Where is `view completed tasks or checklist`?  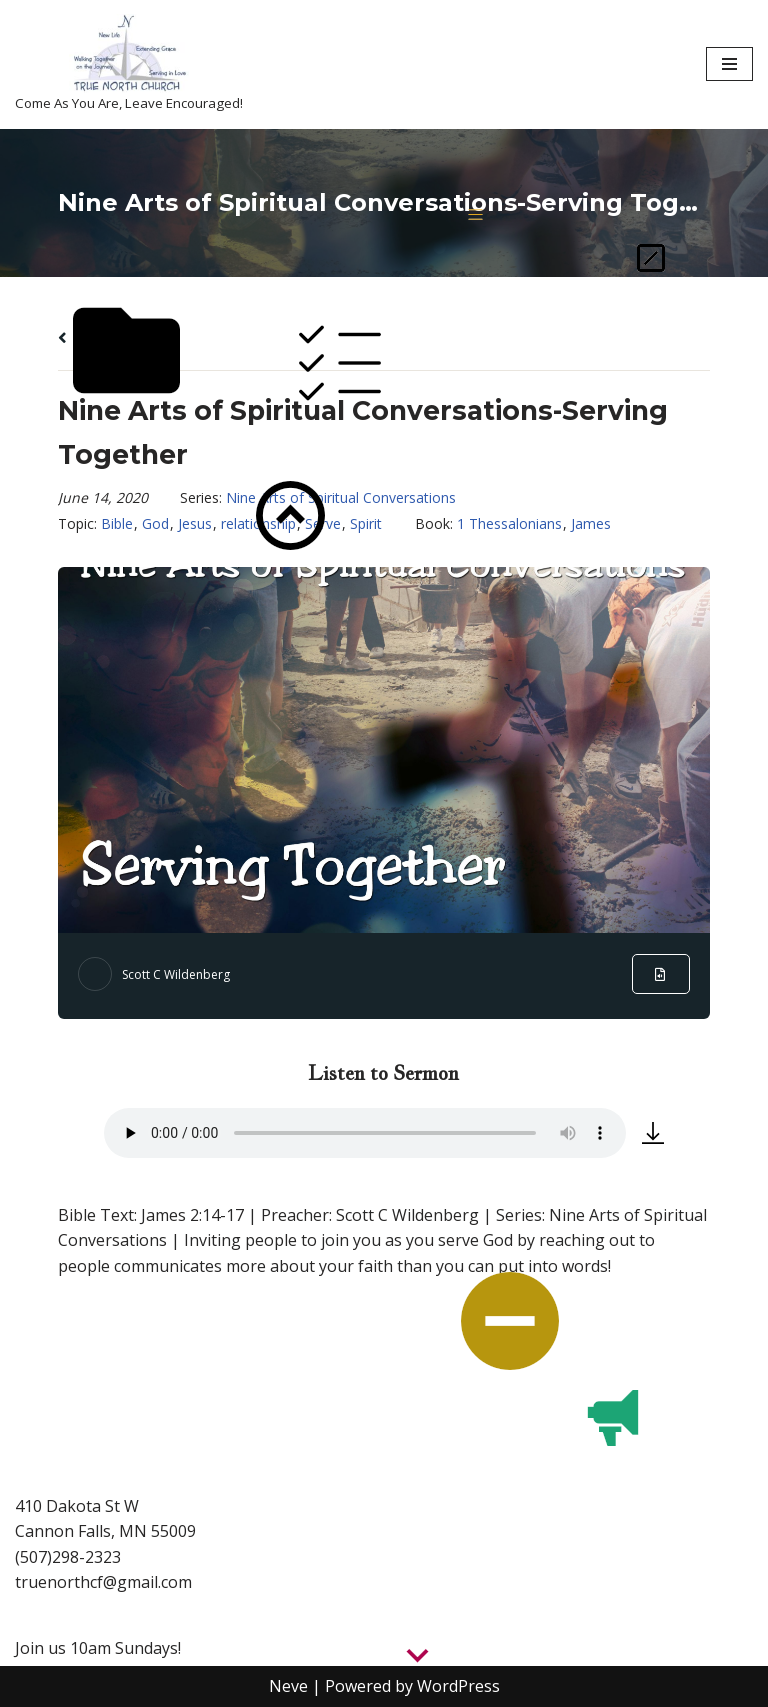
view completed tasks or checklist is located at coordinates (340, 363).